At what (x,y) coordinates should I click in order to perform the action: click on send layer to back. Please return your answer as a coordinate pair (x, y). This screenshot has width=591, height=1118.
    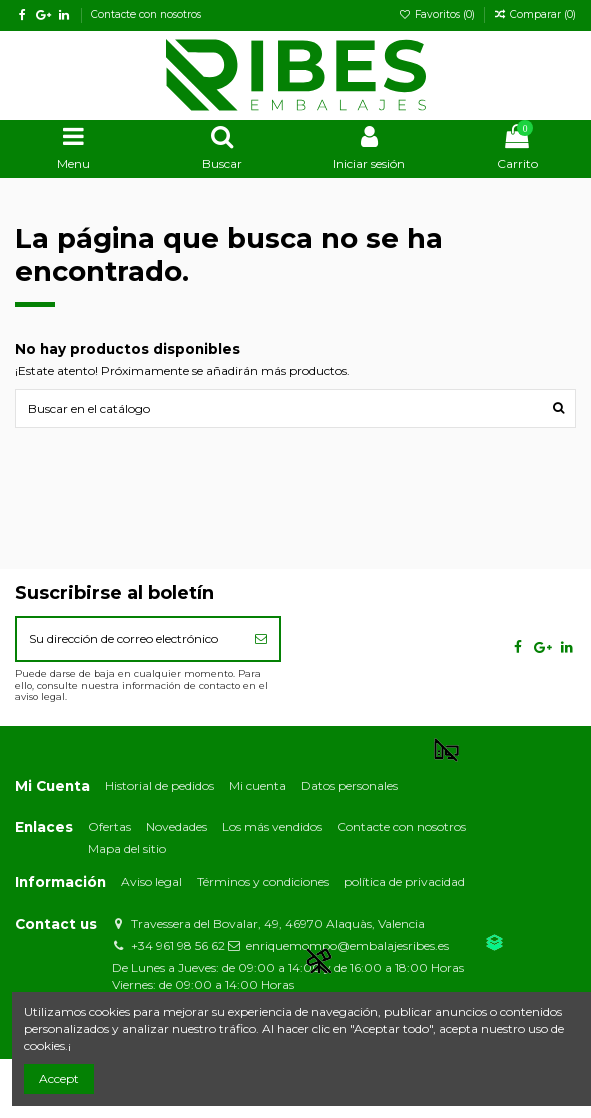
    Looking at the image, I should click on (494, 942).